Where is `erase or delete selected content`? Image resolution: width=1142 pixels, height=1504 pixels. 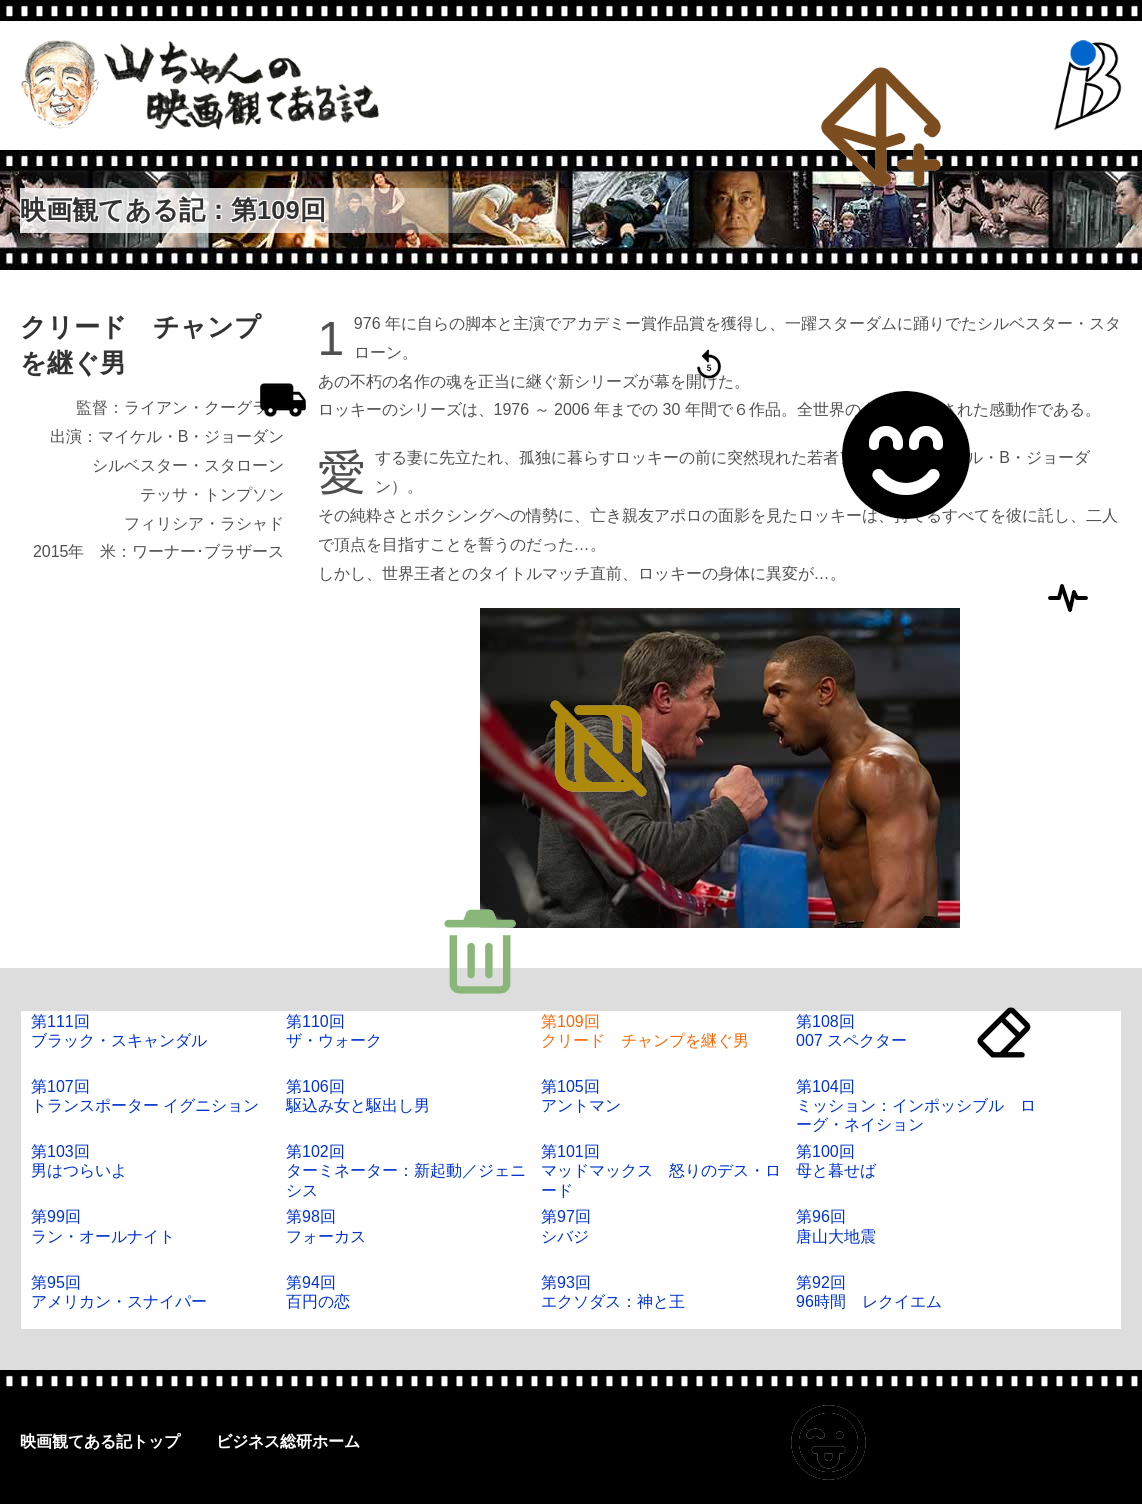
erase or delete selected content is located at coordinates (1002, 1032).